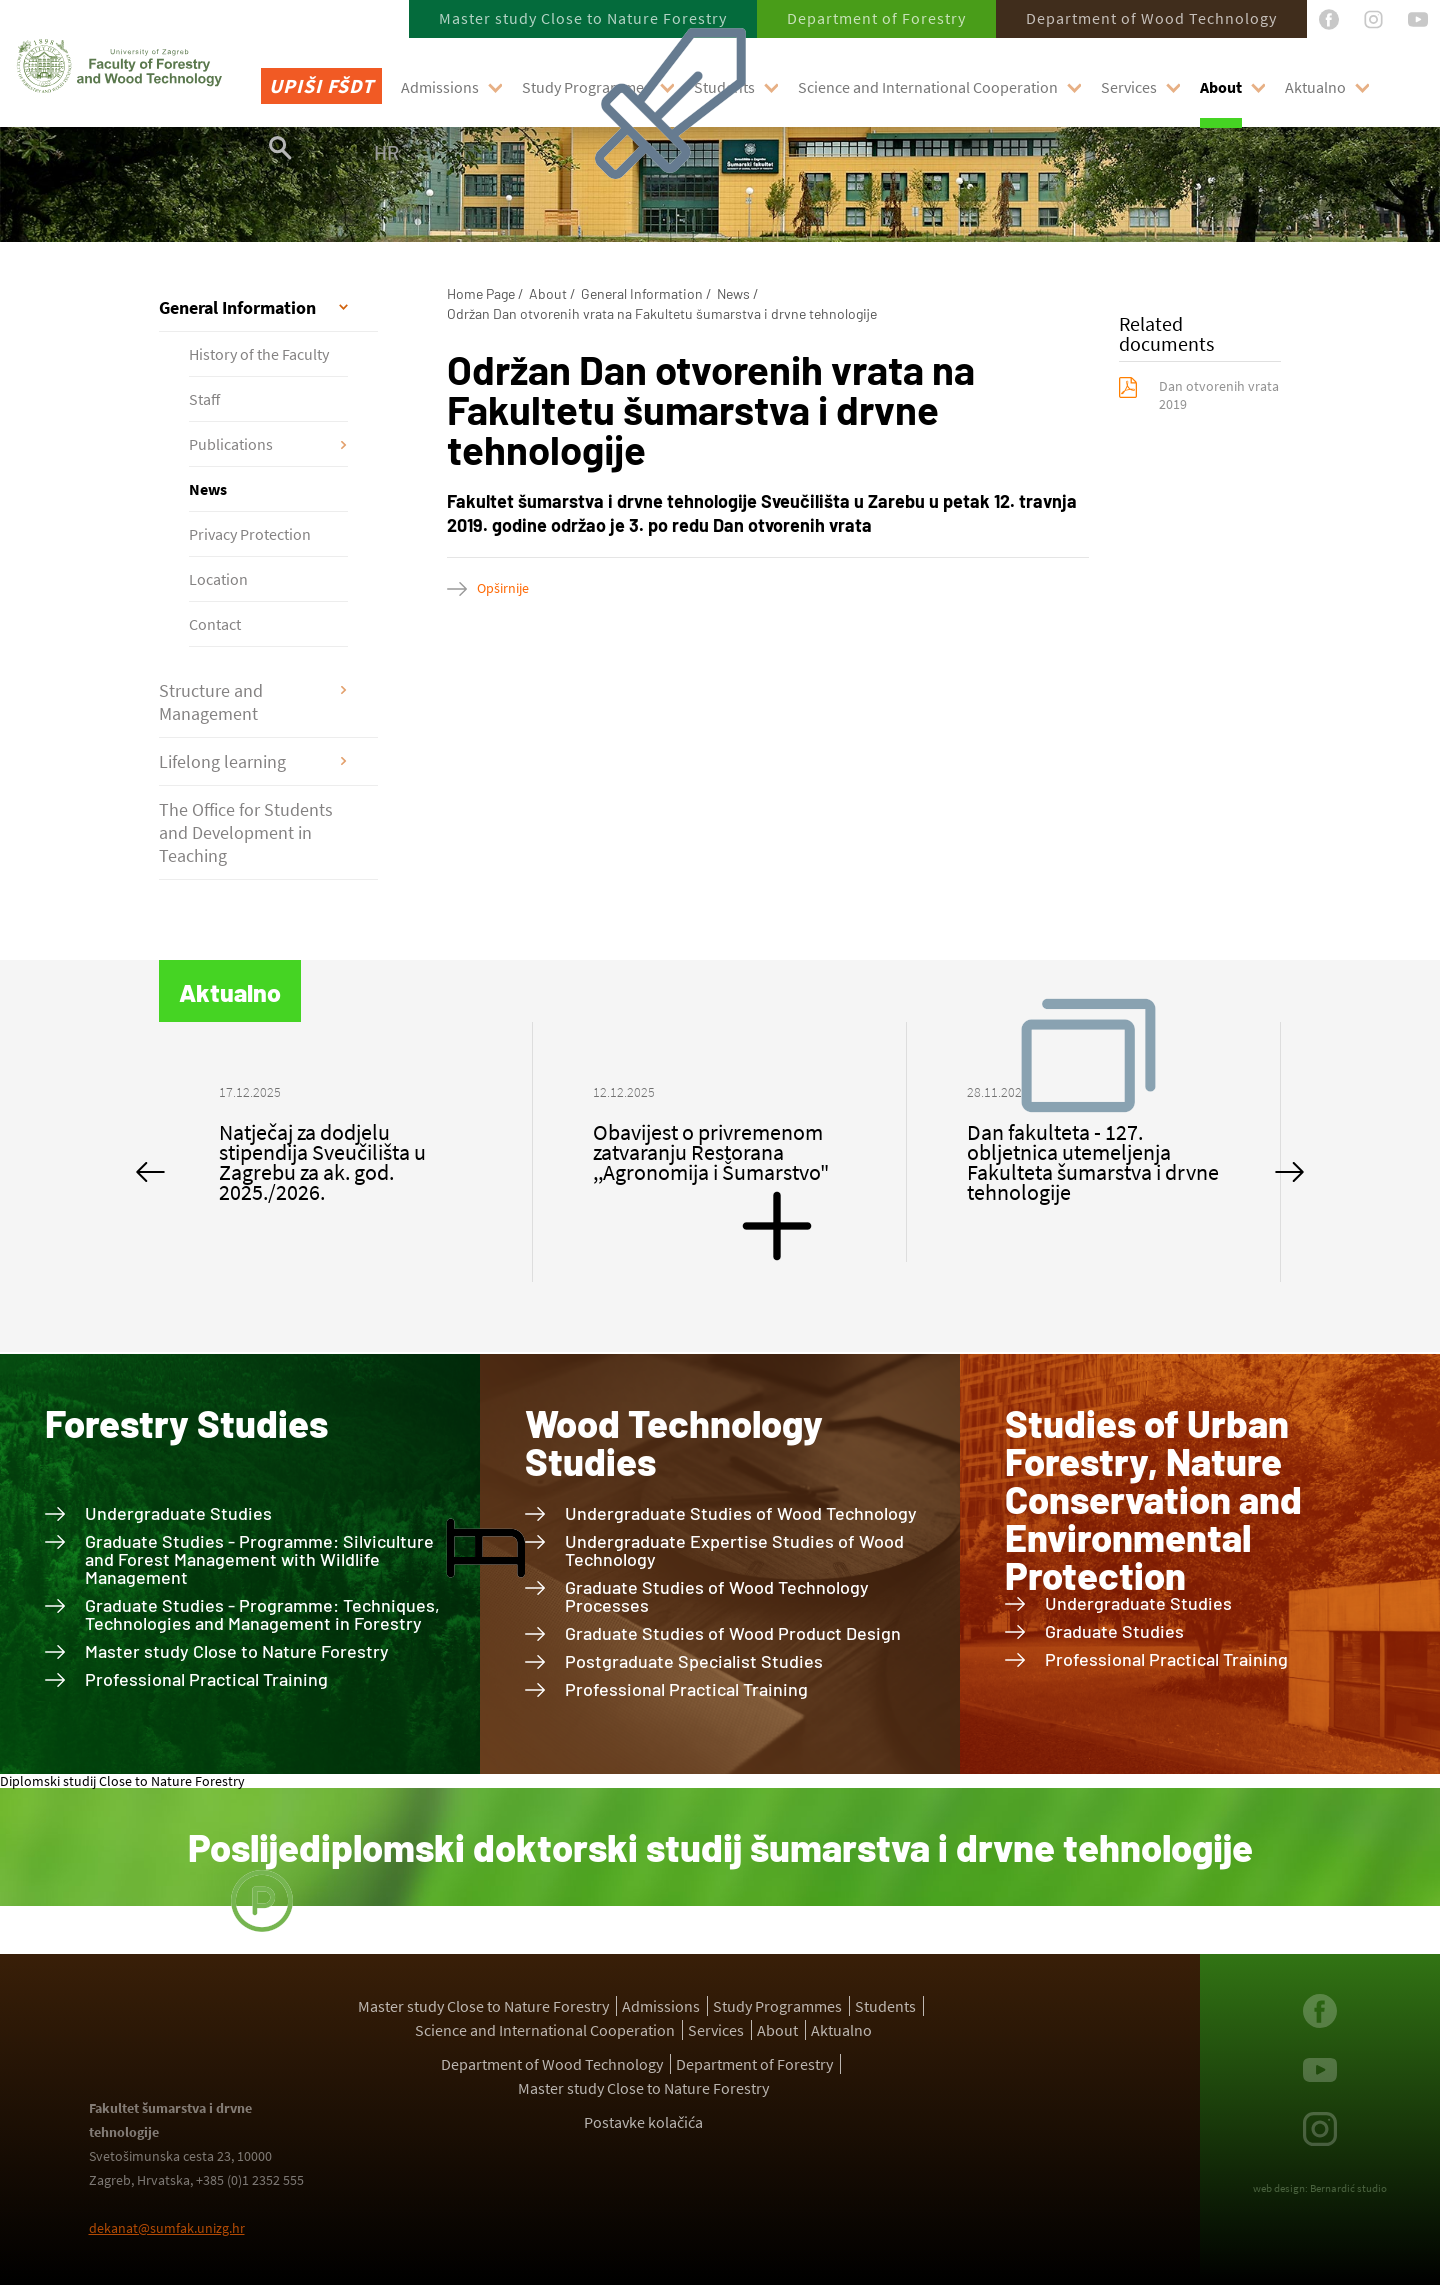 Image resolution: width=1440 pixels, height=2285 pixels. What do you see at coordinates (484, 1548) in the screenshot?
I see `view sleeping or accommodation options` at bounding box center [484, 1548].